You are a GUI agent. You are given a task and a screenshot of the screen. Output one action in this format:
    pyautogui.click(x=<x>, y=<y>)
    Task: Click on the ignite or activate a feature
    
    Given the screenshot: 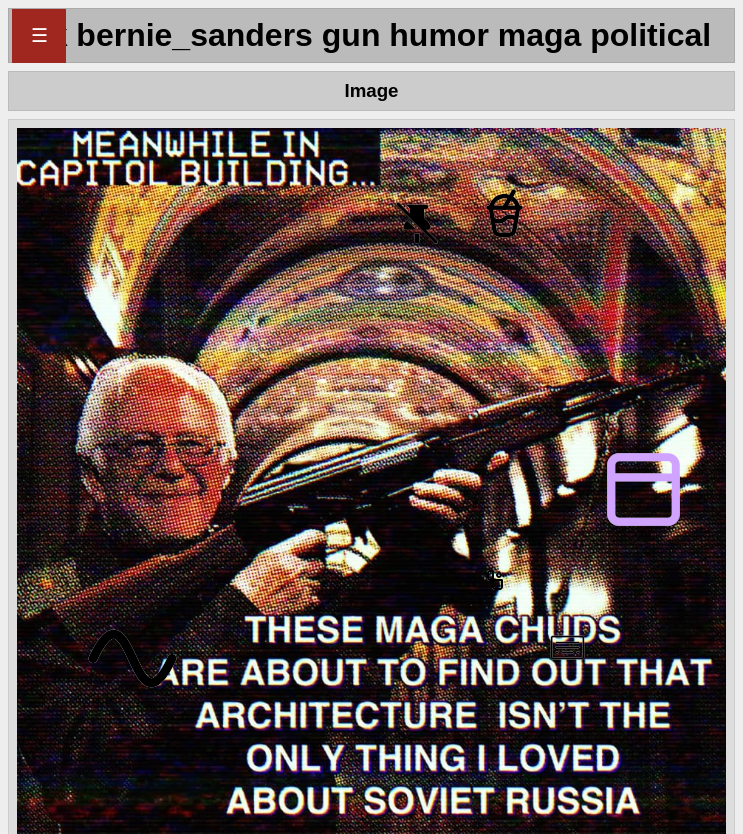 What is the action you would take?
    pyautogui.click(x=495, y=580)
    